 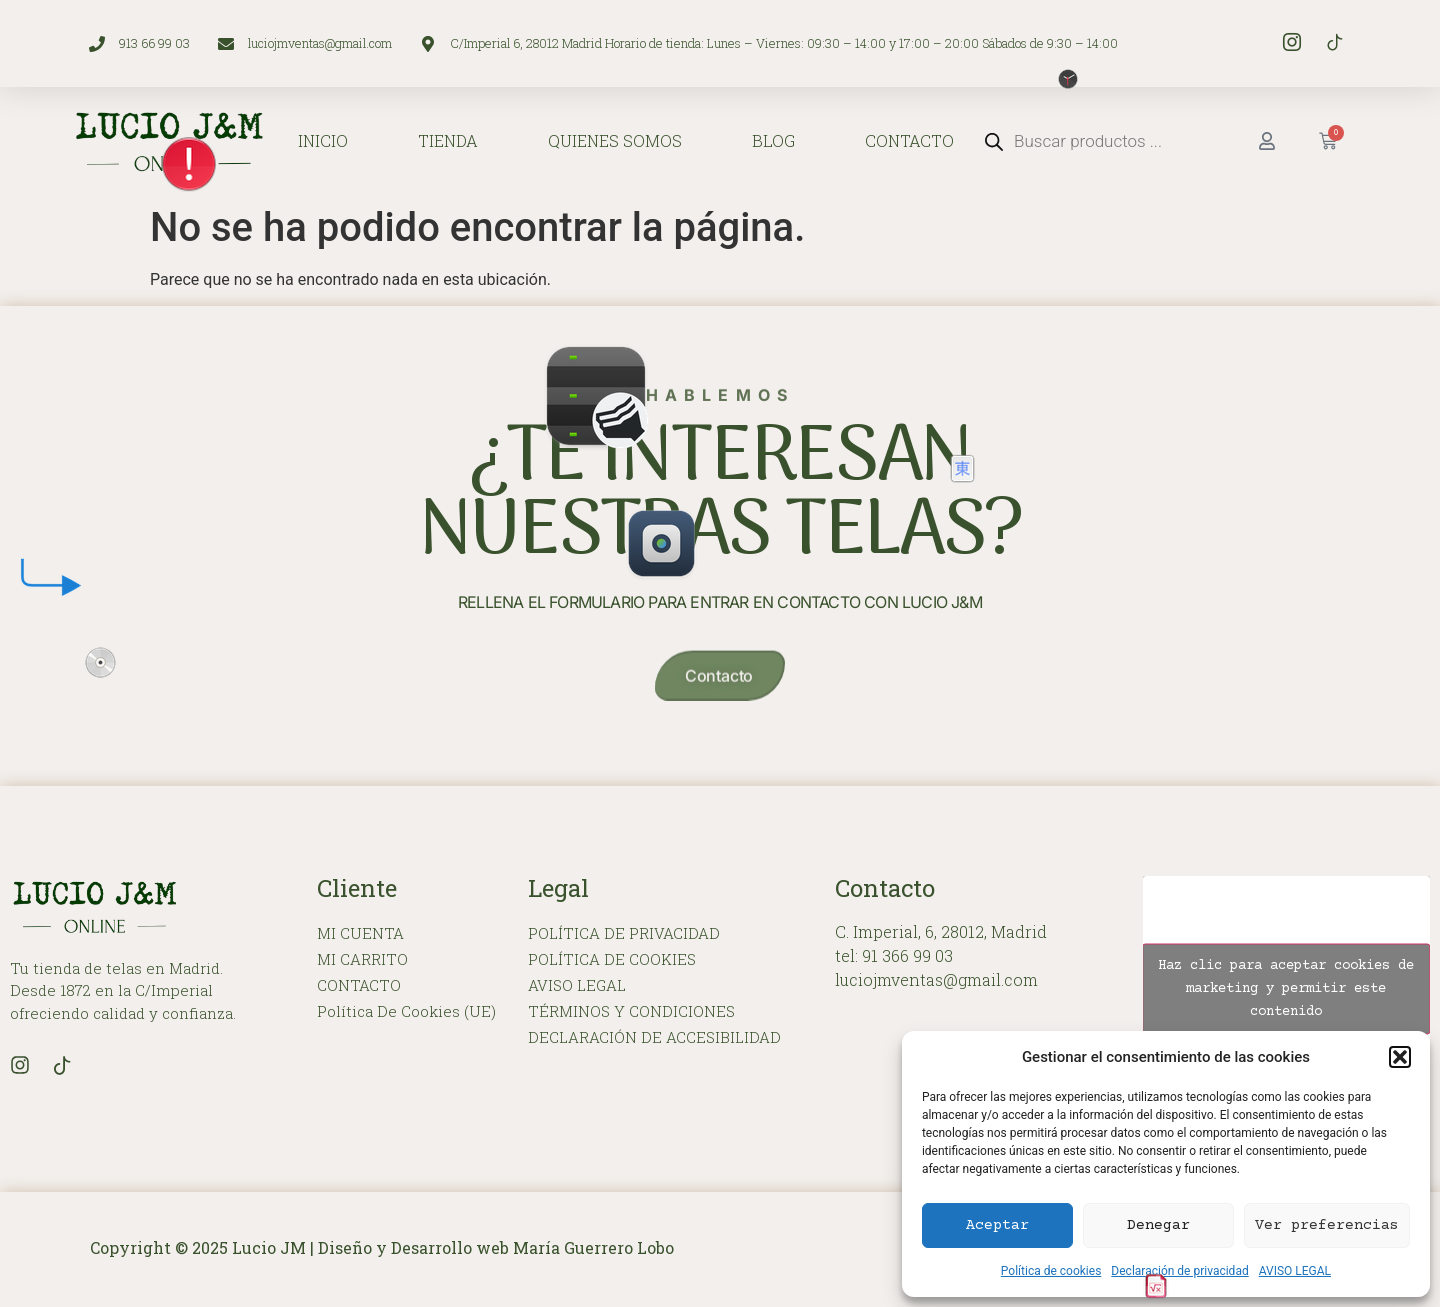 I want to click on indicates a warning or caution in a dialog, so click(x=189, y=164).